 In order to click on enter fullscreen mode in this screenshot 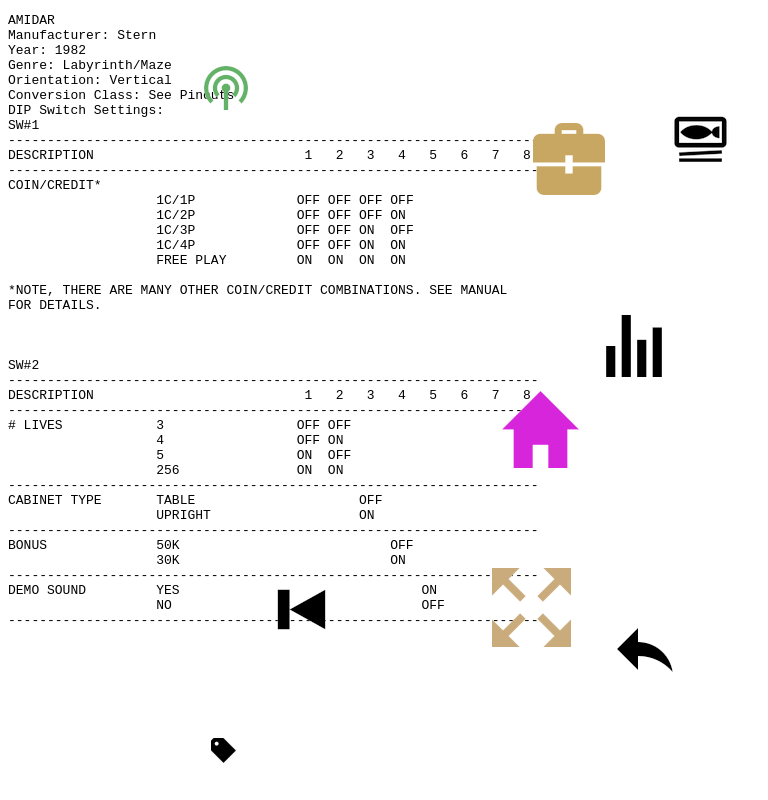, I will do `click(531, 607)`.